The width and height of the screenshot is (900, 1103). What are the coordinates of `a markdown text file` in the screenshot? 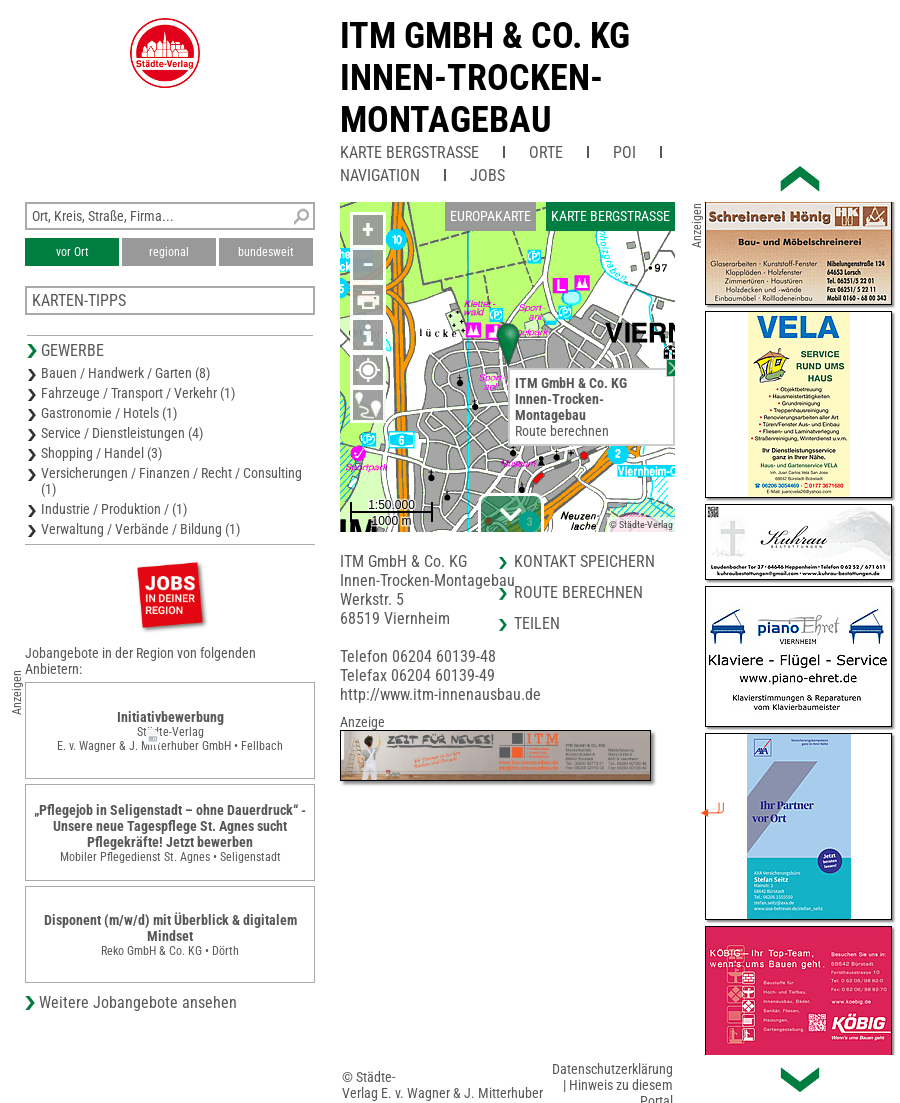 It's located at (153, 737).